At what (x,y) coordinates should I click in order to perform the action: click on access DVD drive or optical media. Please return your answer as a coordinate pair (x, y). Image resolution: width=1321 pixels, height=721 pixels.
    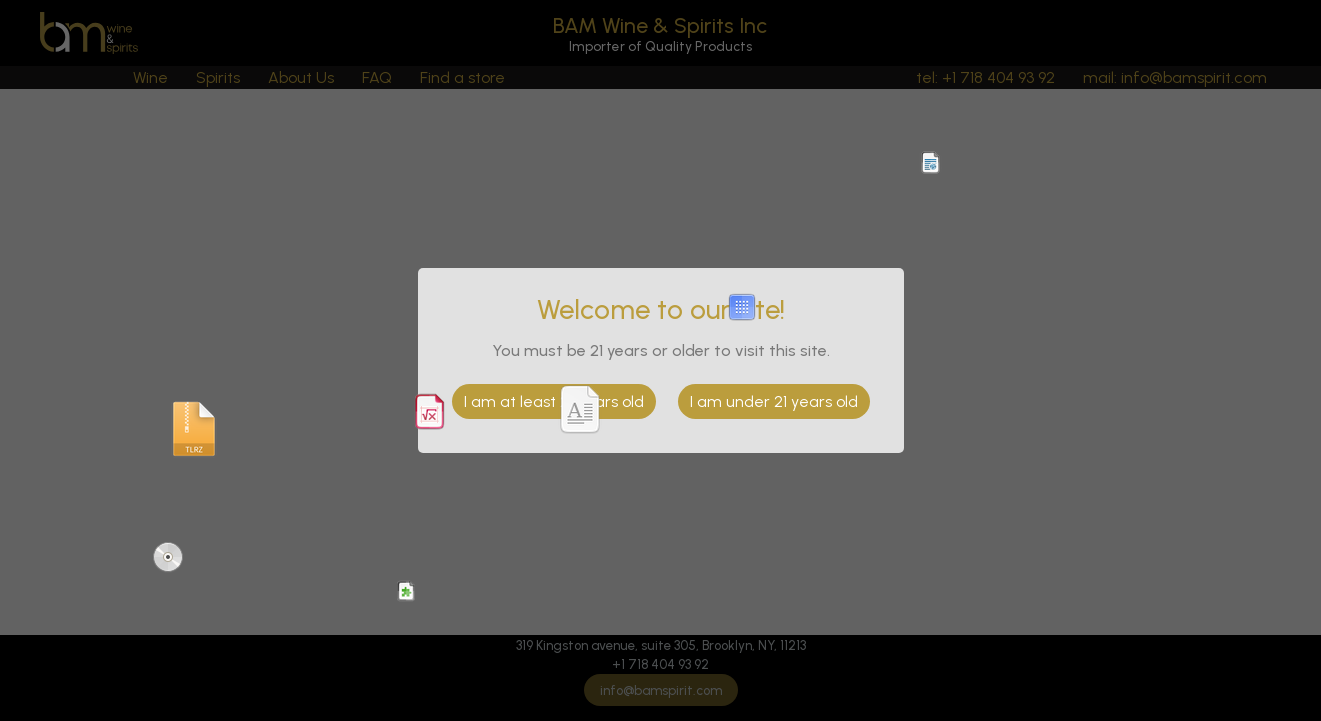
    Looking at the image, I should click on (168, 557).